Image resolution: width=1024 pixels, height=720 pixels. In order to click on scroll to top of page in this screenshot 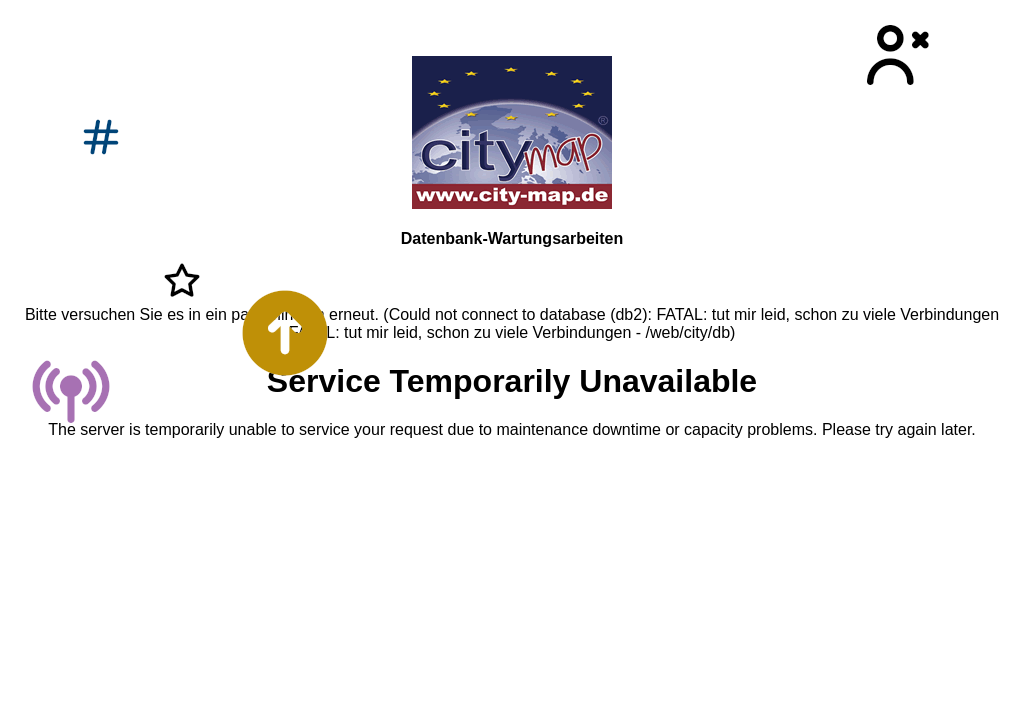, I will do `click(285, 333)`.